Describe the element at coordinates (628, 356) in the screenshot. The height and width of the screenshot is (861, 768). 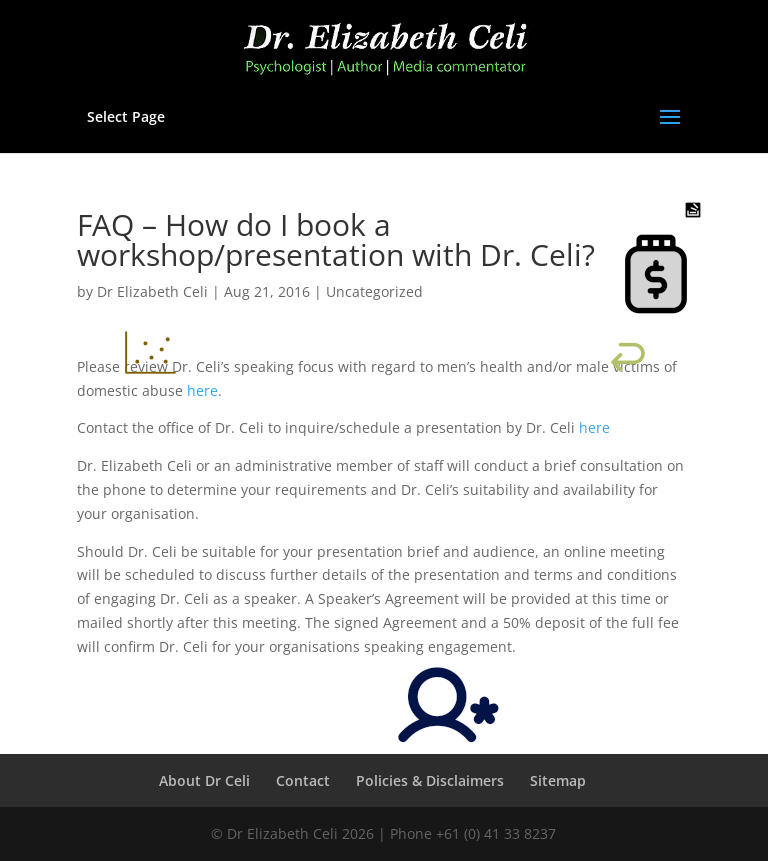
I see `undo or go back to previous state` at that location.